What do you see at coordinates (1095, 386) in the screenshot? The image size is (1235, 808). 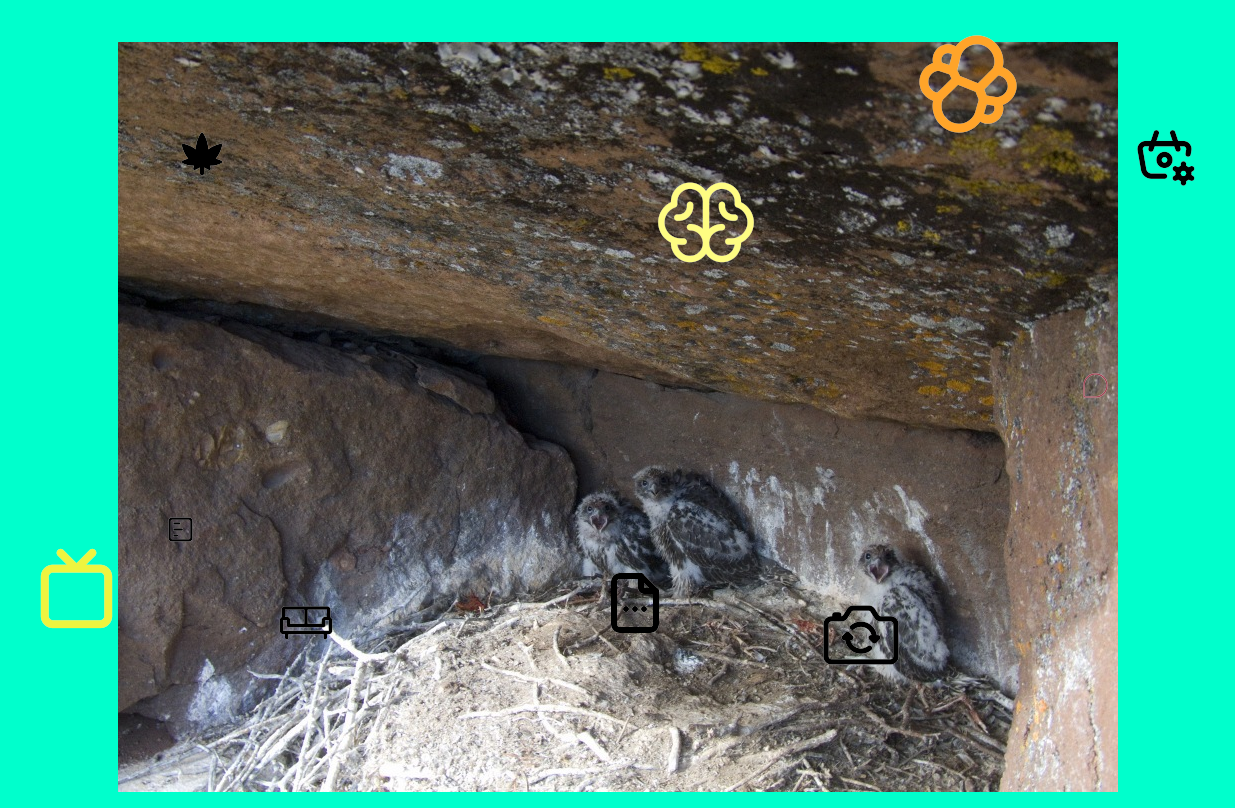 I see `open chat or messaging` at bounding box center [1095, 386].